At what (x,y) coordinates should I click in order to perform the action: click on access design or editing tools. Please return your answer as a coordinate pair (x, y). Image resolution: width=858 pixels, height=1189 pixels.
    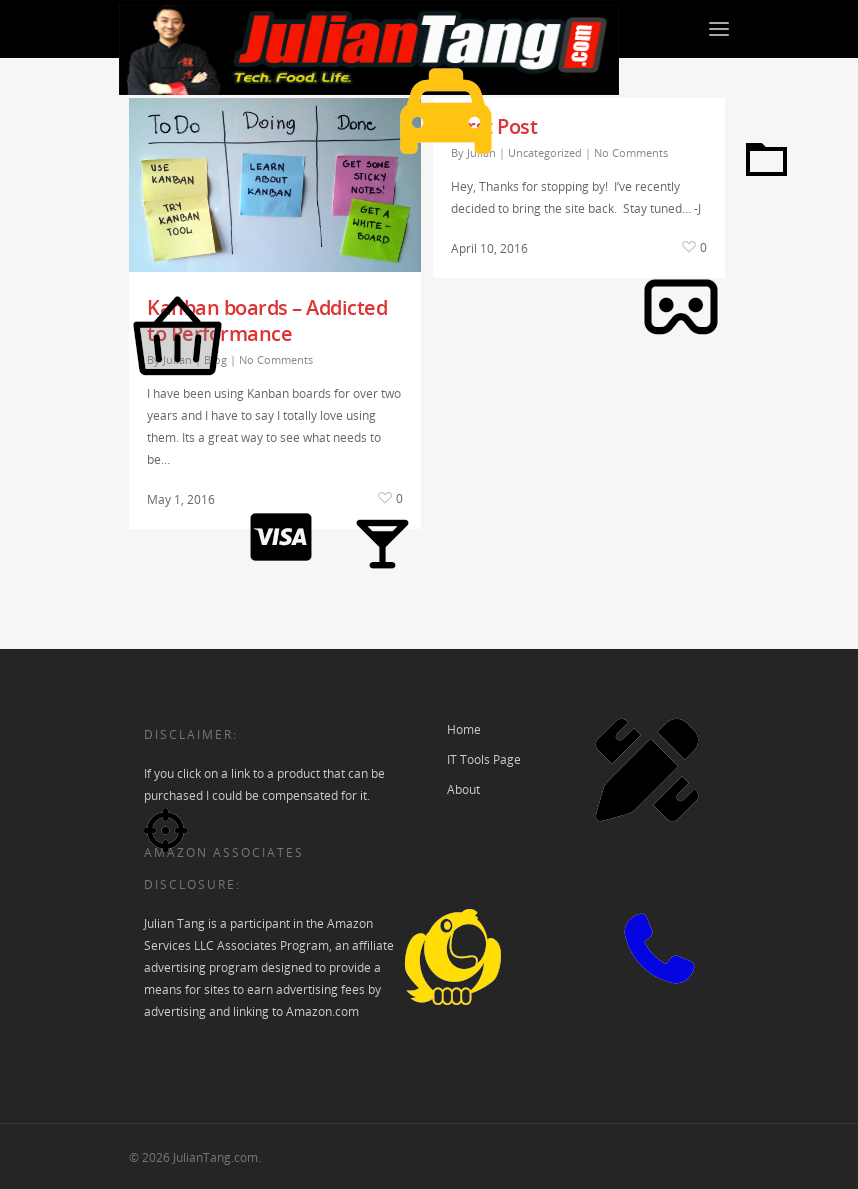
    Looking at the image, I should click on (647, 770).